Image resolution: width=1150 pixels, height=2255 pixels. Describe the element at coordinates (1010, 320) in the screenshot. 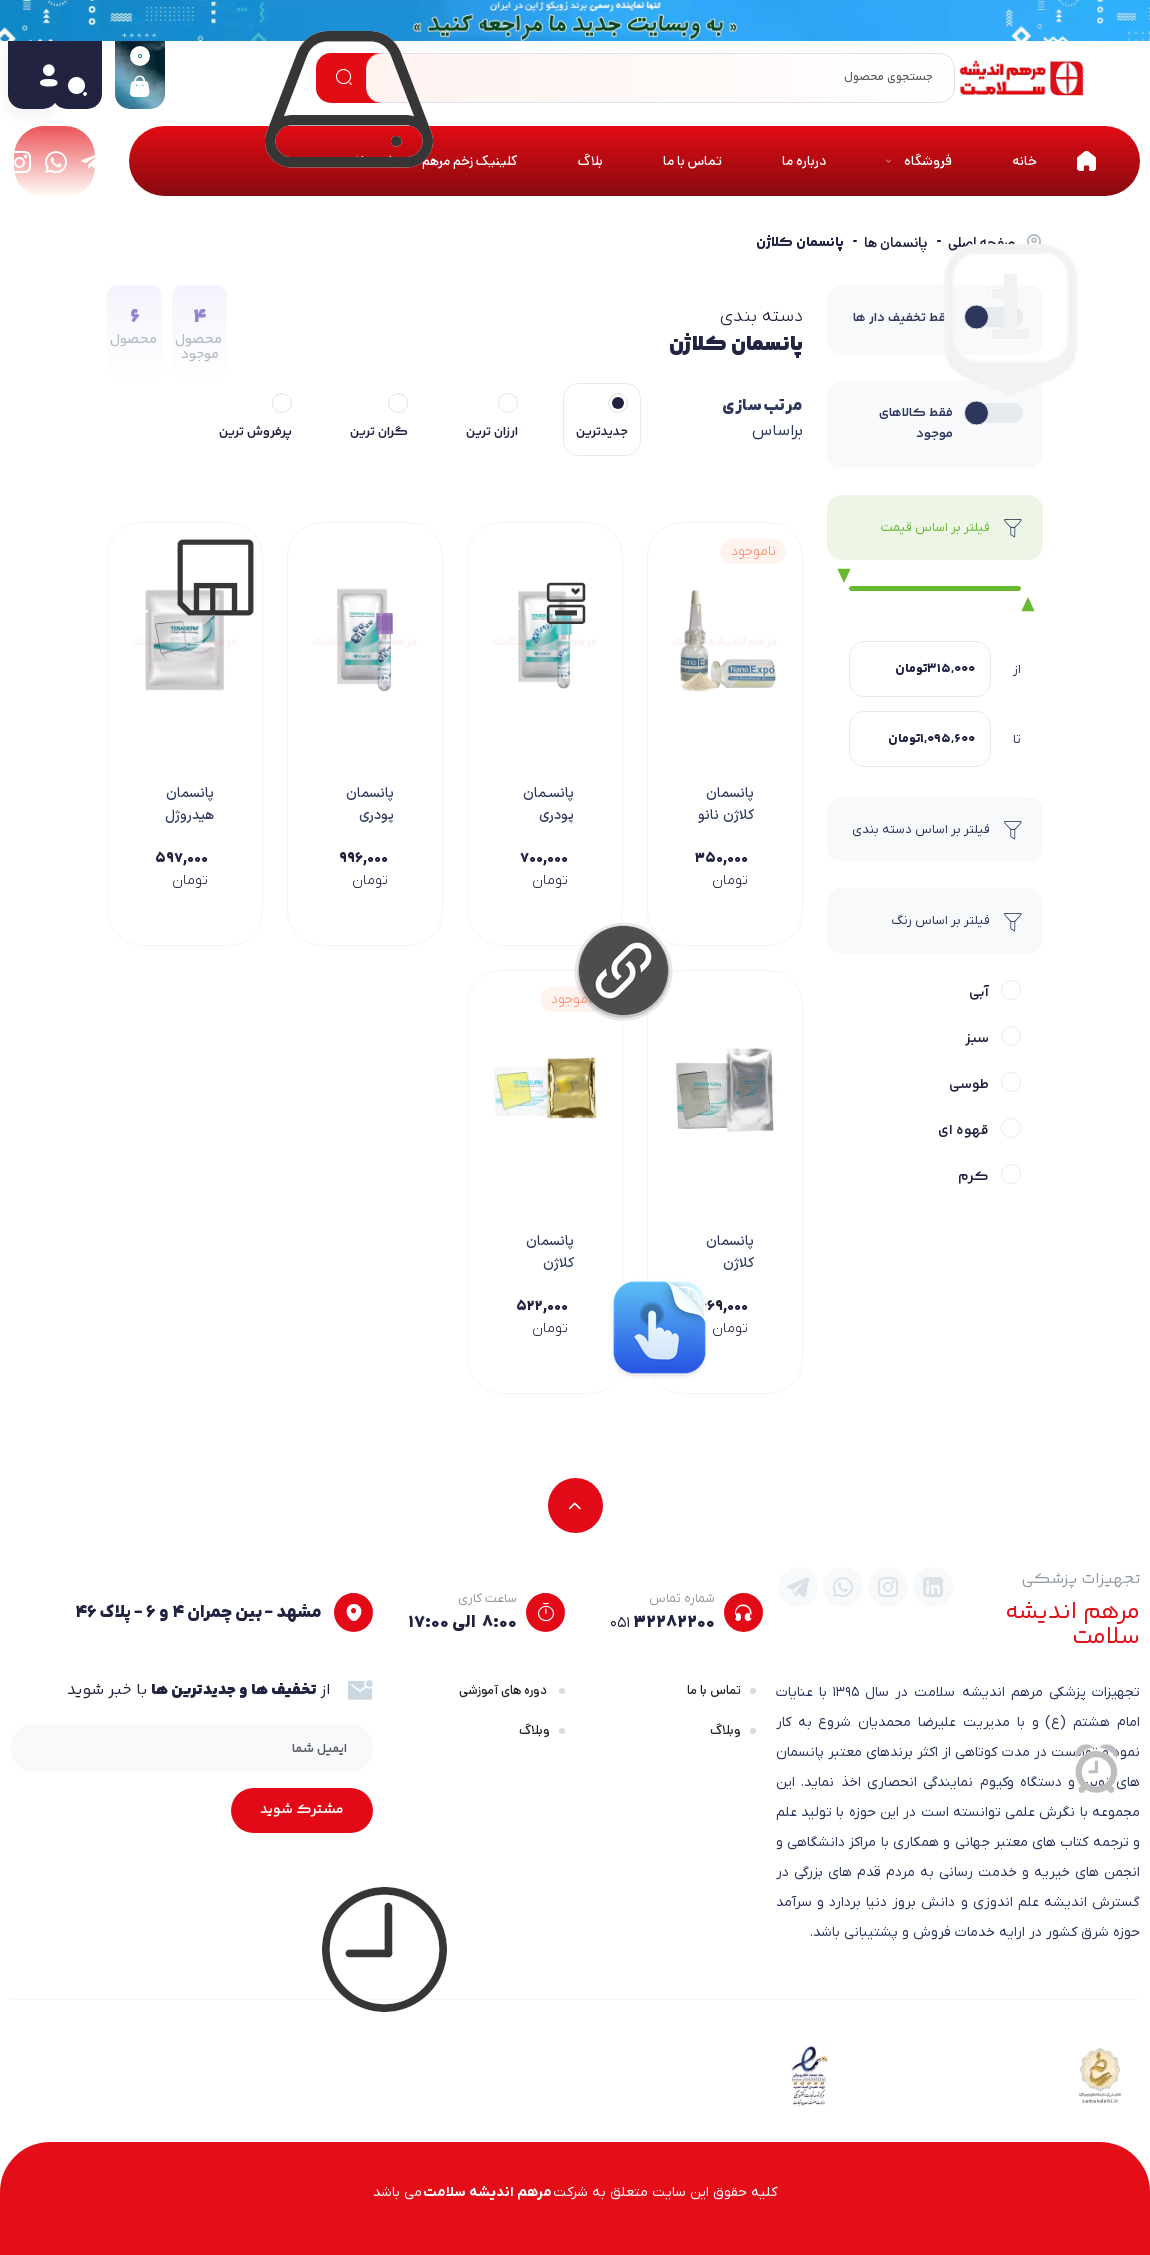

I see `indicates num lock is enabled` at that location.